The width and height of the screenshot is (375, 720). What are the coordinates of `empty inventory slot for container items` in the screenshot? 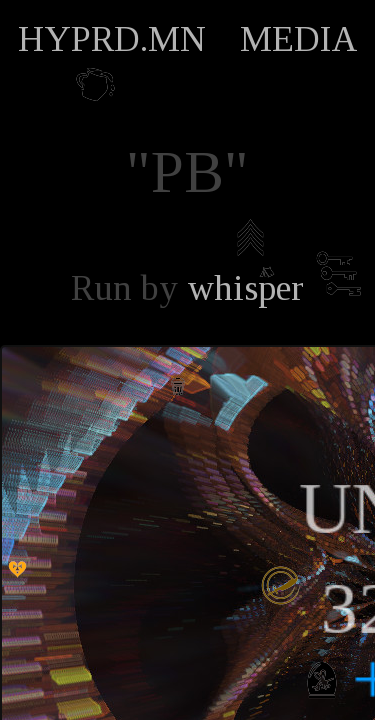 It's located at (178, 386).